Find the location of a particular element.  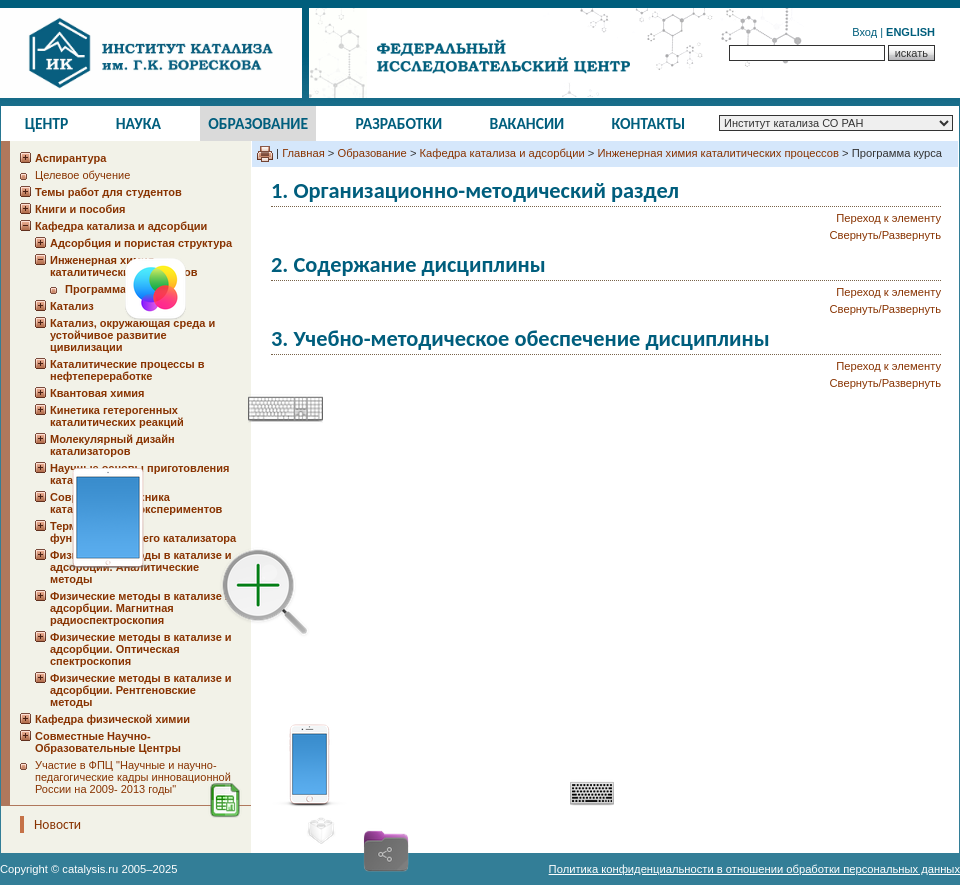

connect or manage an iPhone device is located at coordinates (309, 765).